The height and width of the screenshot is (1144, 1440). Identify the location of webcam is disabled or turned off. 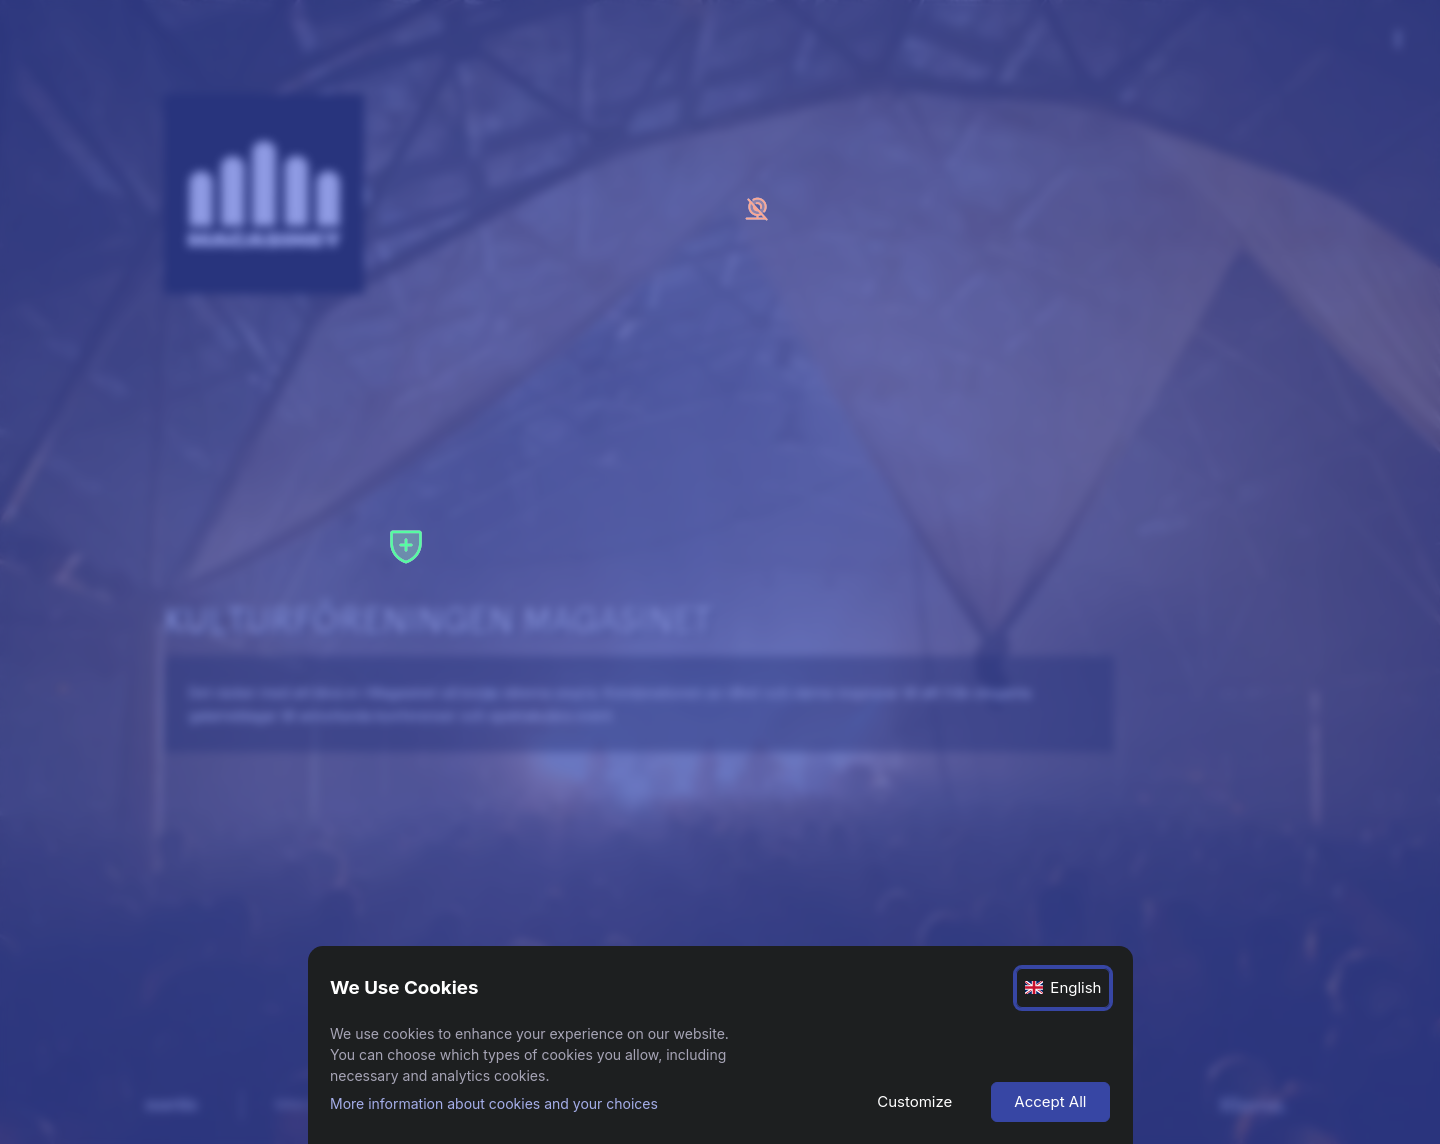
(757, 209).